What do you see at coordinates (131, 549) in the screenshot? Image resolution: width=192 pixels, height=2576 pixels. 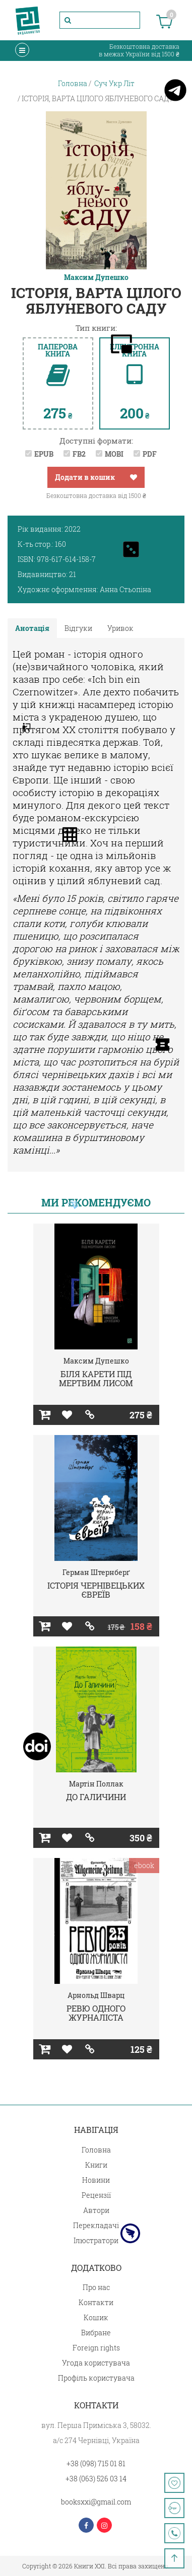 I see `roll dice or generate random result` at bounding box center [131, 549].